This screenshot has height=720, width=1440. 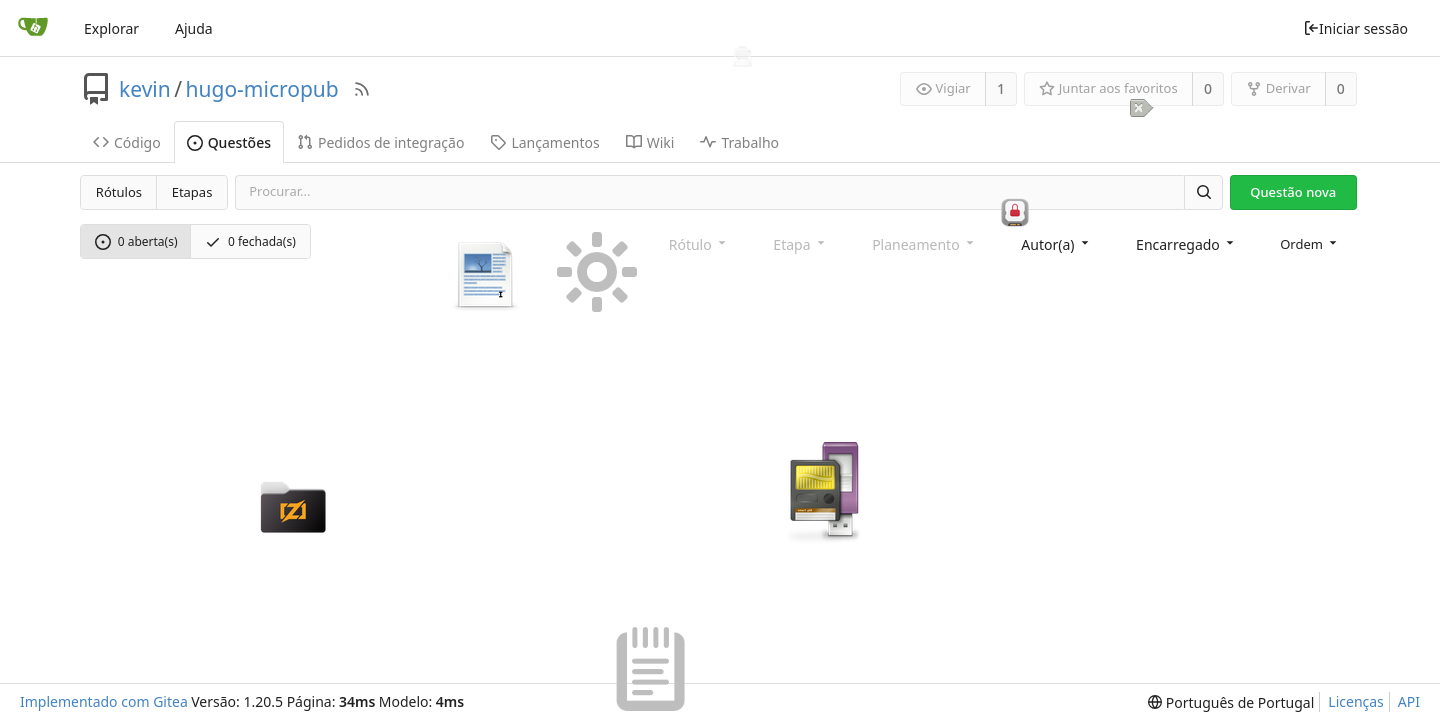 What do you see at coordinates (828, 493) in the screenshot?
I see `access removable storage devices` at bounding box center [828, 493].